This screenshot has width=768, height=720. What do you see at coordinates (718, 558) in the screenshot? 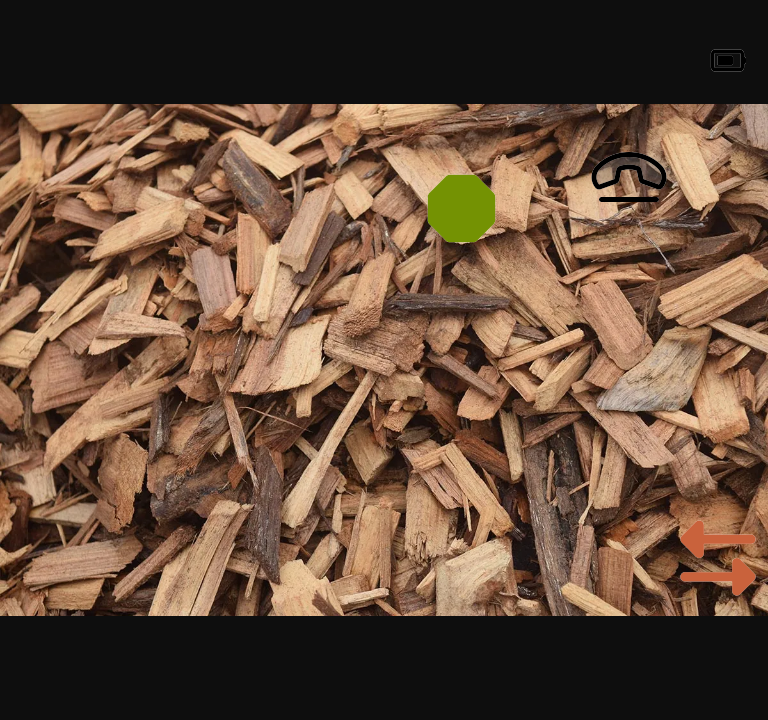
I see `swap or exchange items` at bounding box center [718, 558].